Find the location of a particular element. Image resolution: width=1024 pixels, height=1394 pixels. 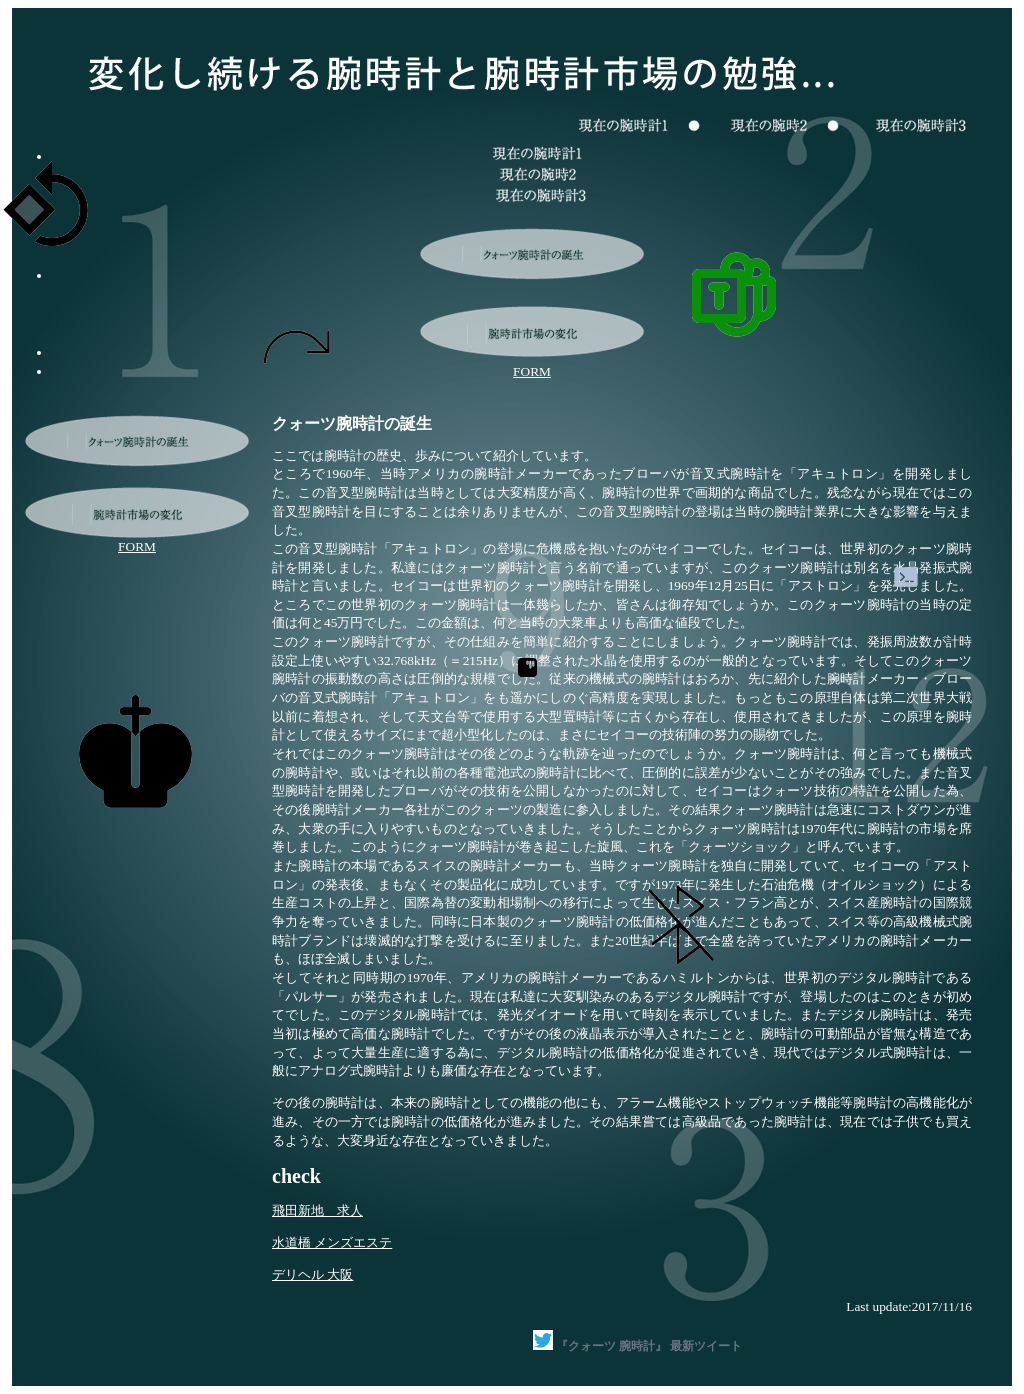

rotate image 90 degrees counterclockwise is located at coordinates (48, 206).